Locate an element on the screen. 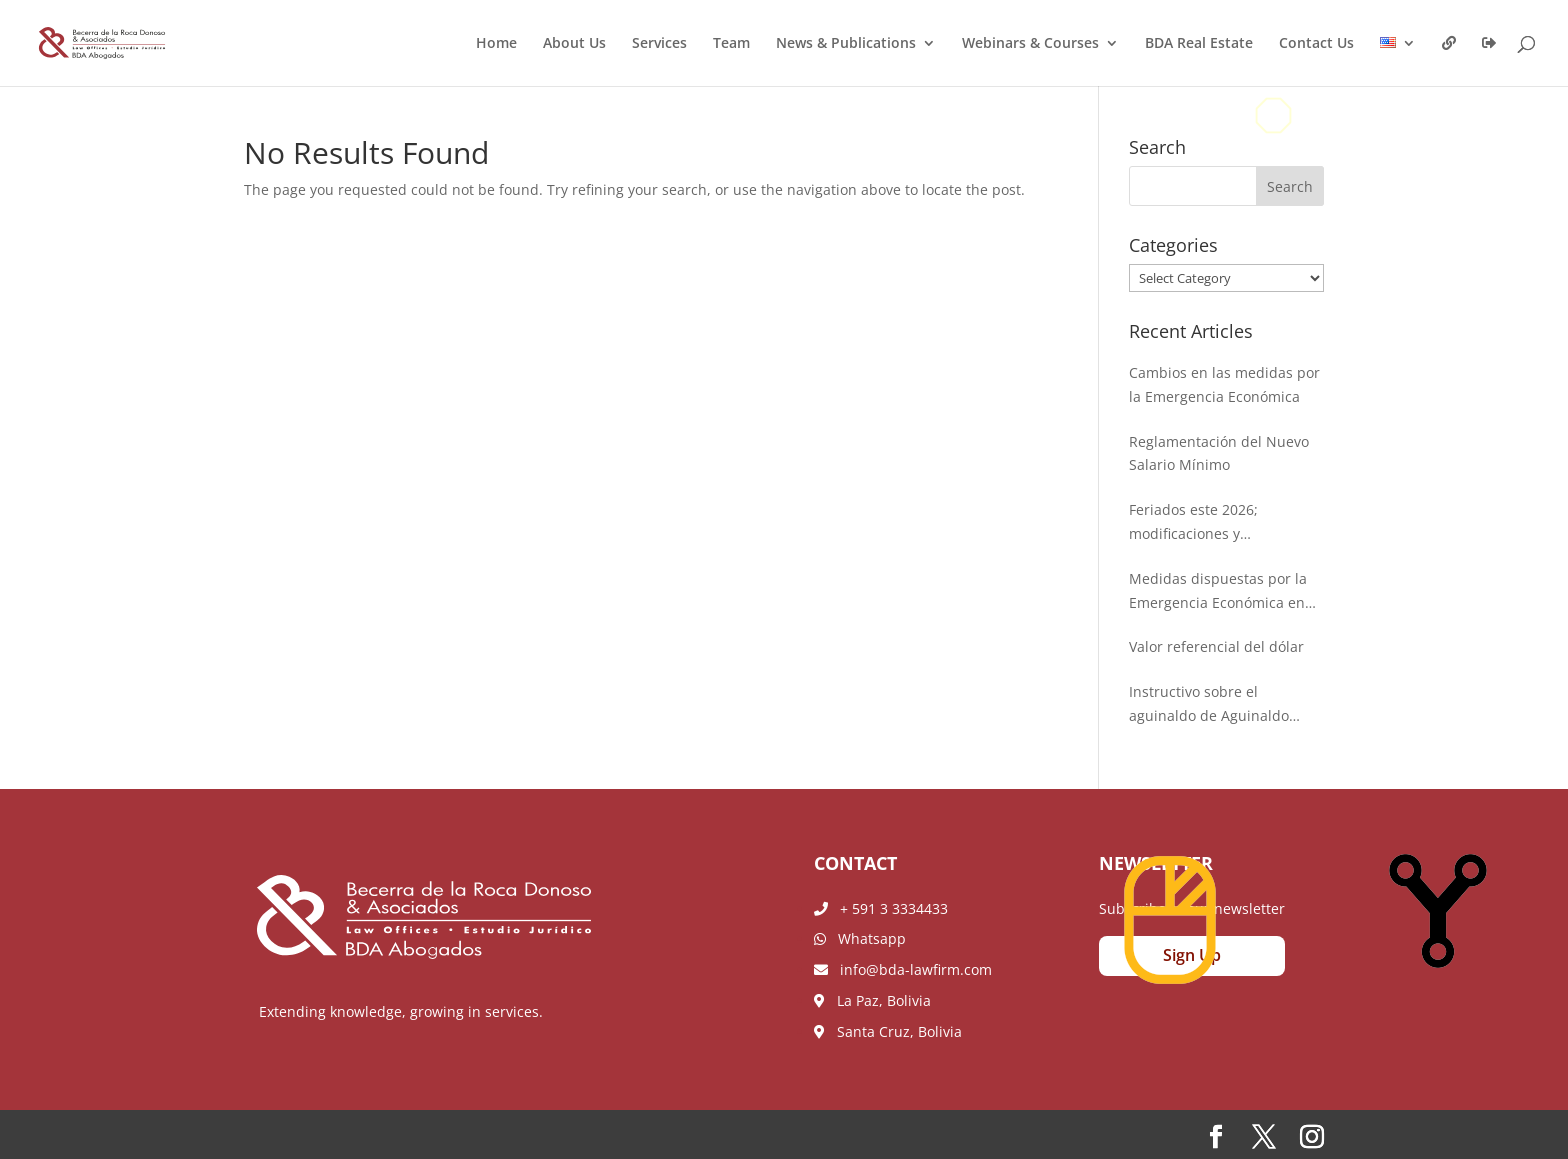 The height and width of the screenshot is (1159, 1568). view repository branch network is located at coordinates (1438, 911).